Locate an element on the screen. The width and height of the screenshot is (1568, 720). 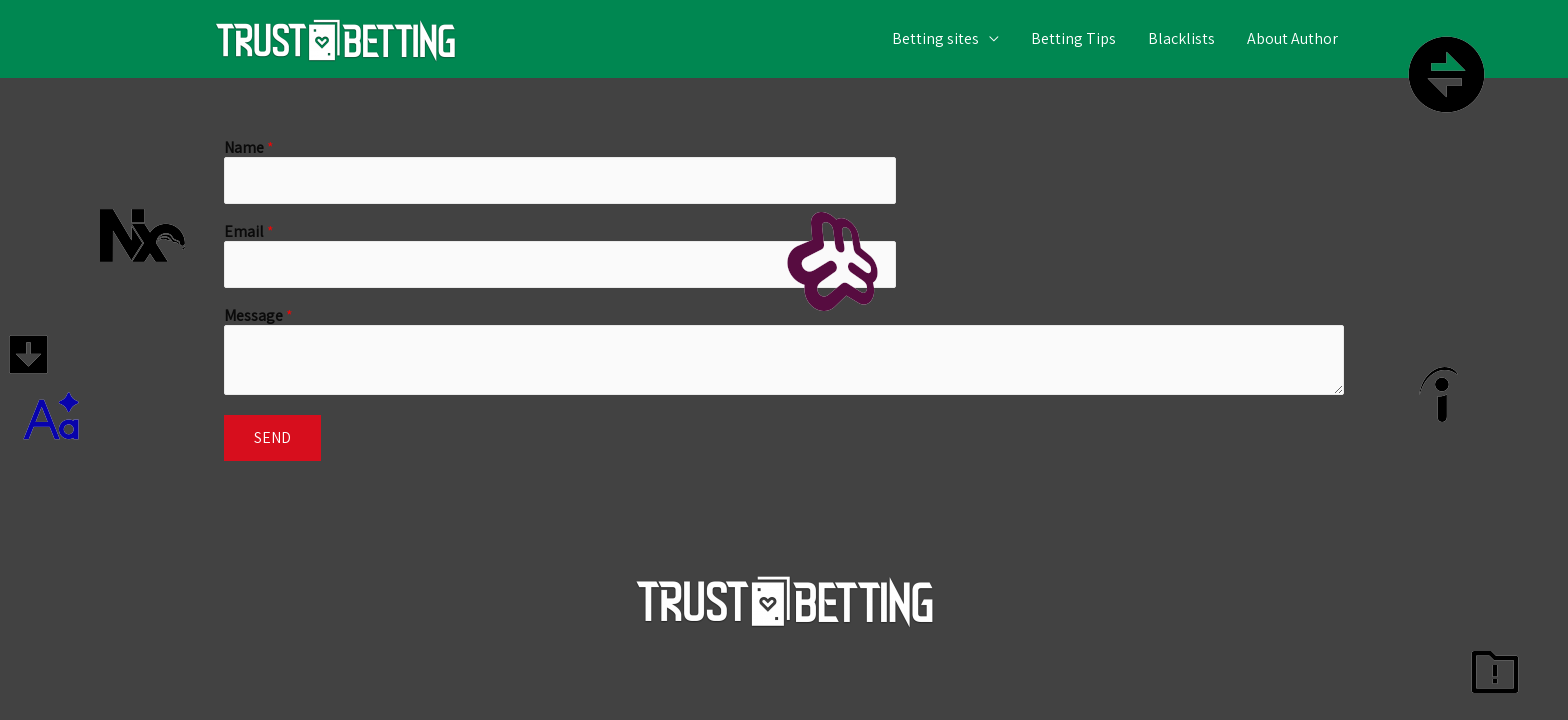
exchange or swap currencies is located at coordinates (1446, 74).